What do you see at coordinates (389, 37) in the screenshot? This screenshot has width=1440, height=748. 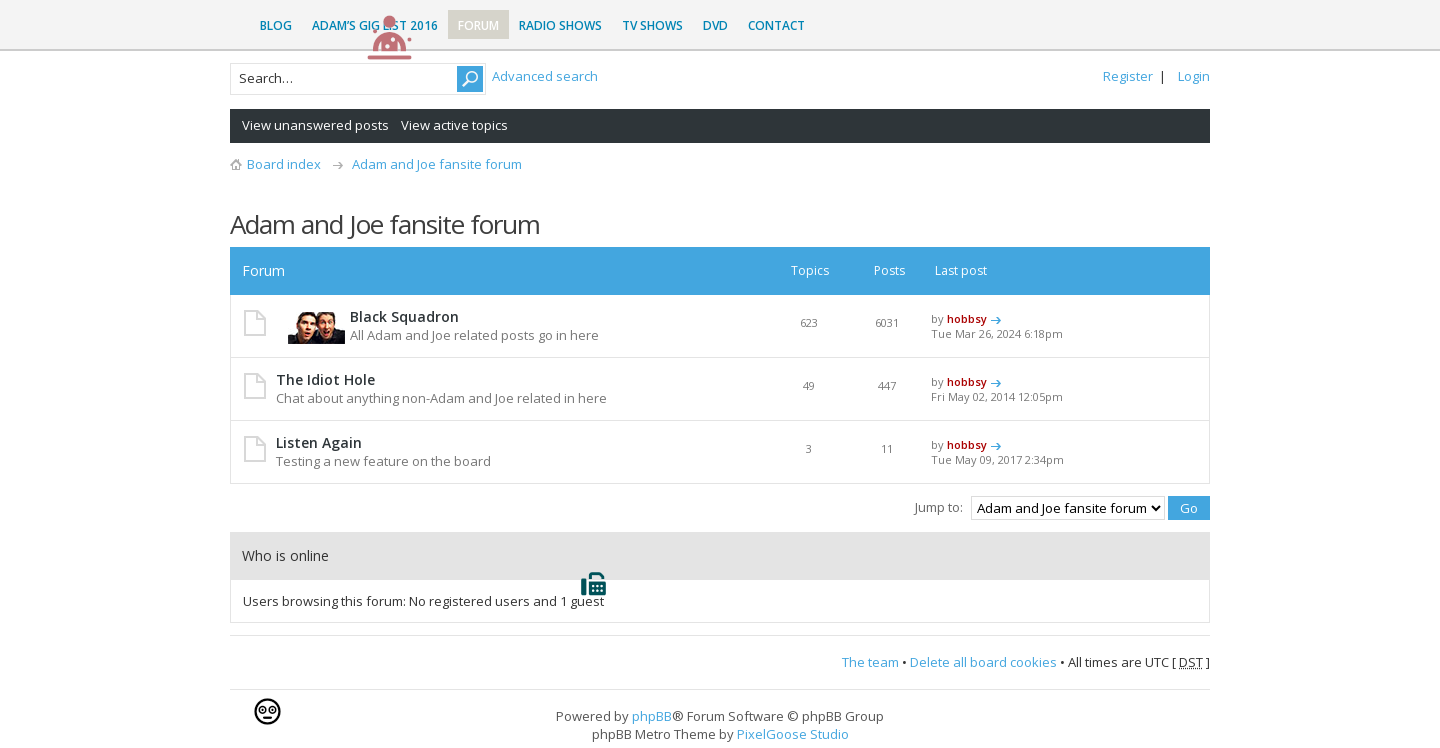 I see `view audience or attendee list` at bounding box center [389, 37].